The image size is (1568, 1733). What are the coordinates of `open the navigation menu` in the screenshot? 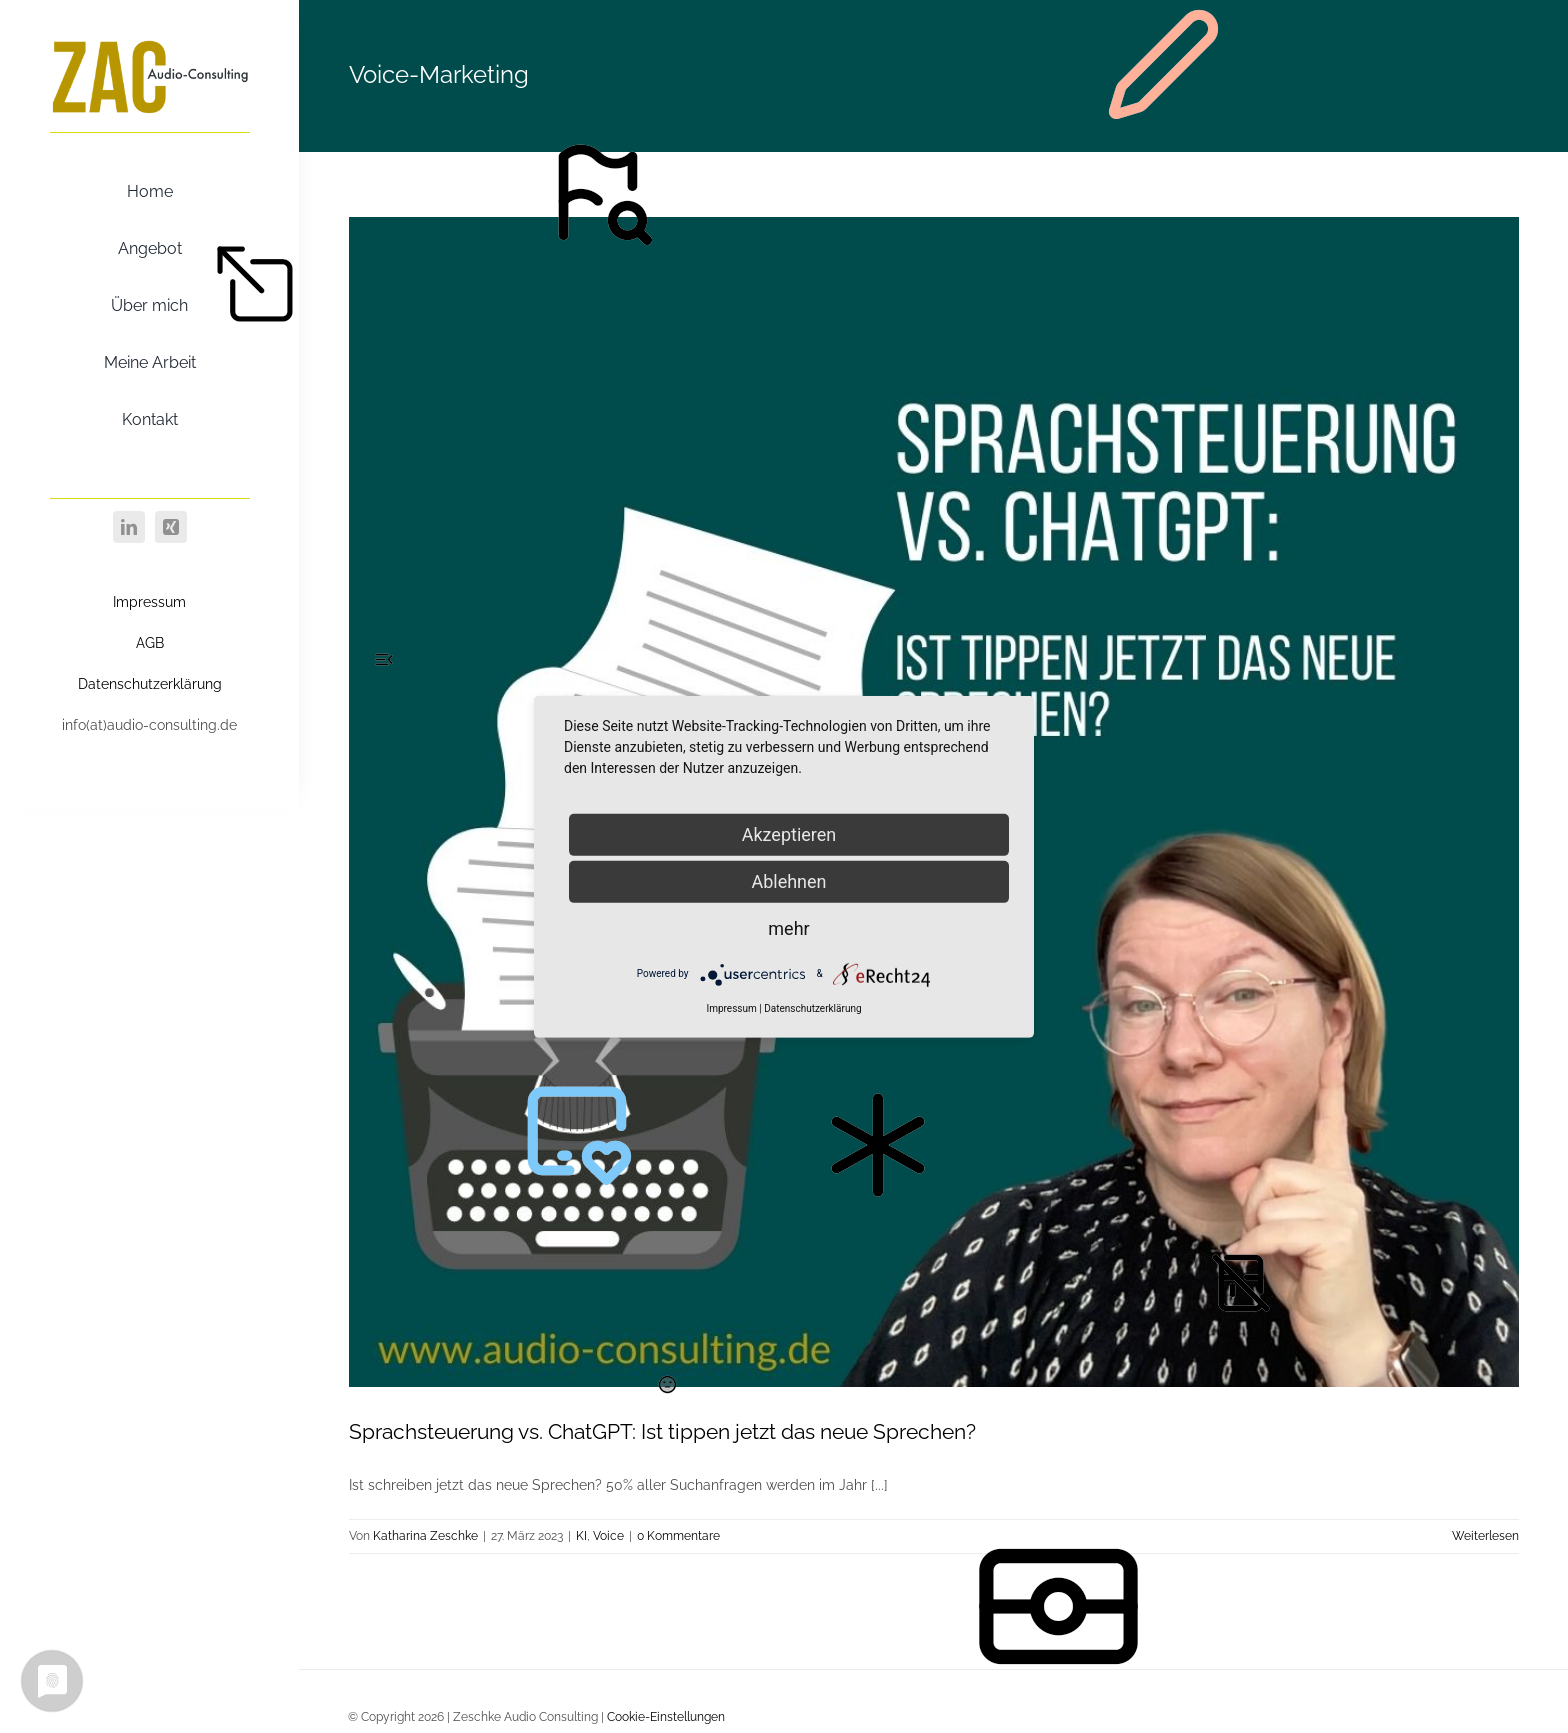 It's located at (384, 659).